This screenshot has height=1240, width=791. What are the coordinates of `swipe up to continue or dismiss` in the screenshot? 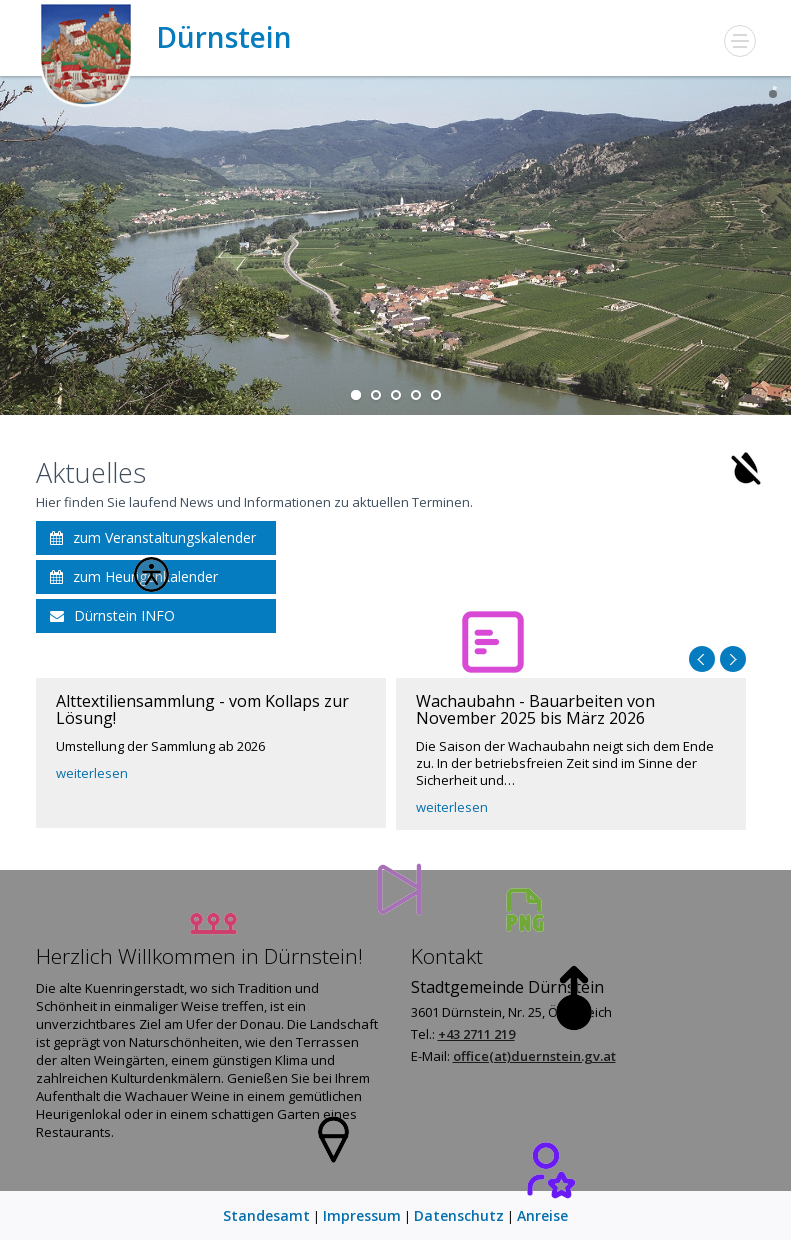 It's located at (574, 998).